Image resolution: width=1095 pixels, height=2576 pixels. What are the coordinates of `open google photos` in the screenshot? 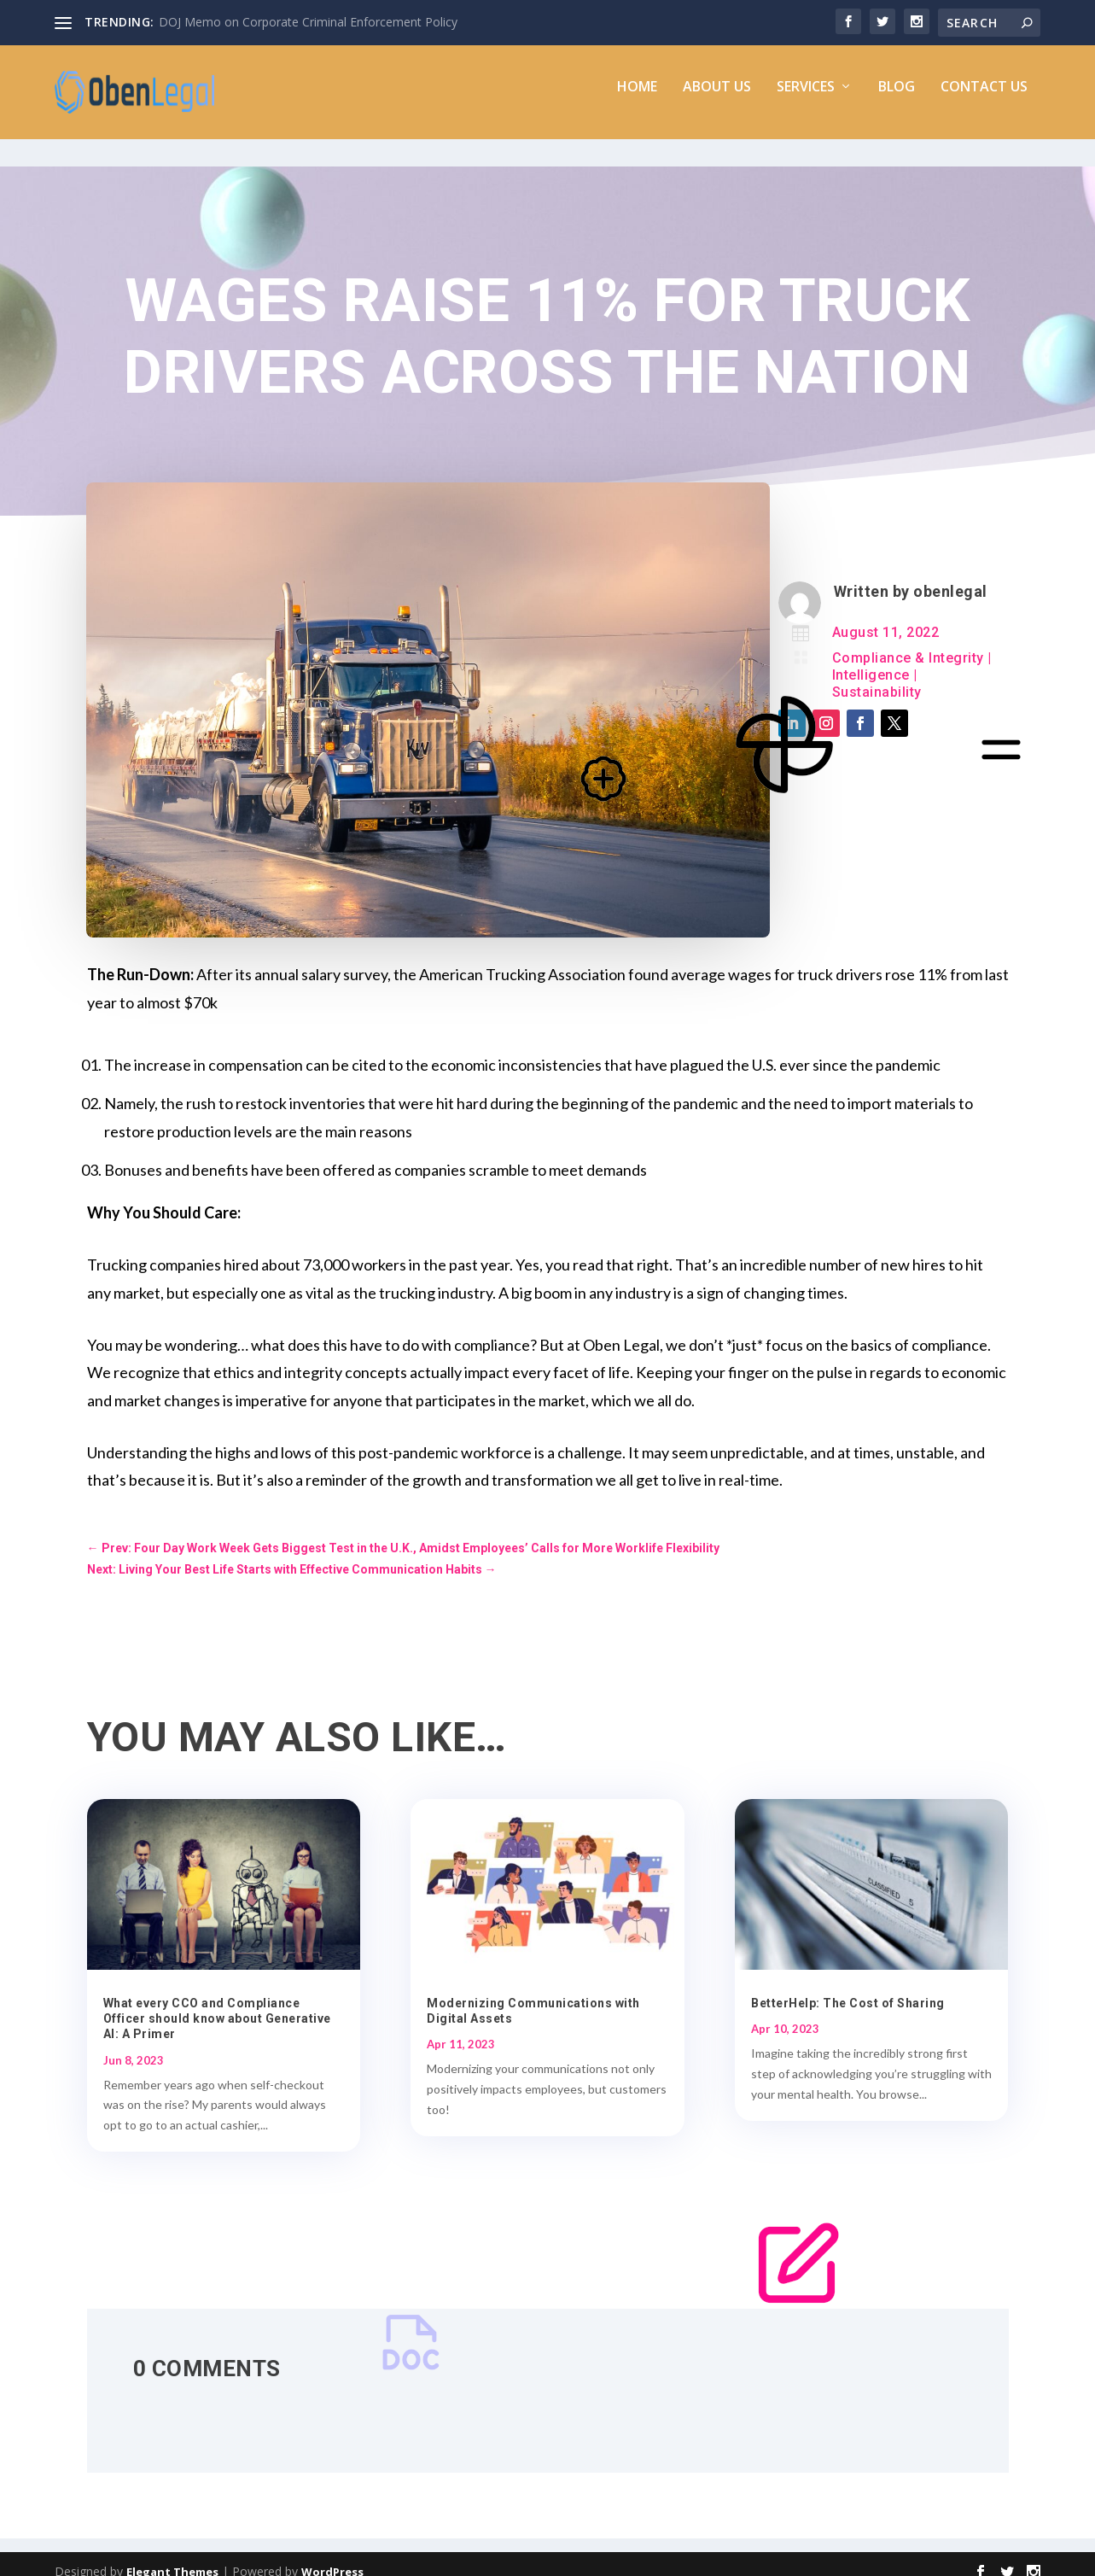 It's located at (784, 745).